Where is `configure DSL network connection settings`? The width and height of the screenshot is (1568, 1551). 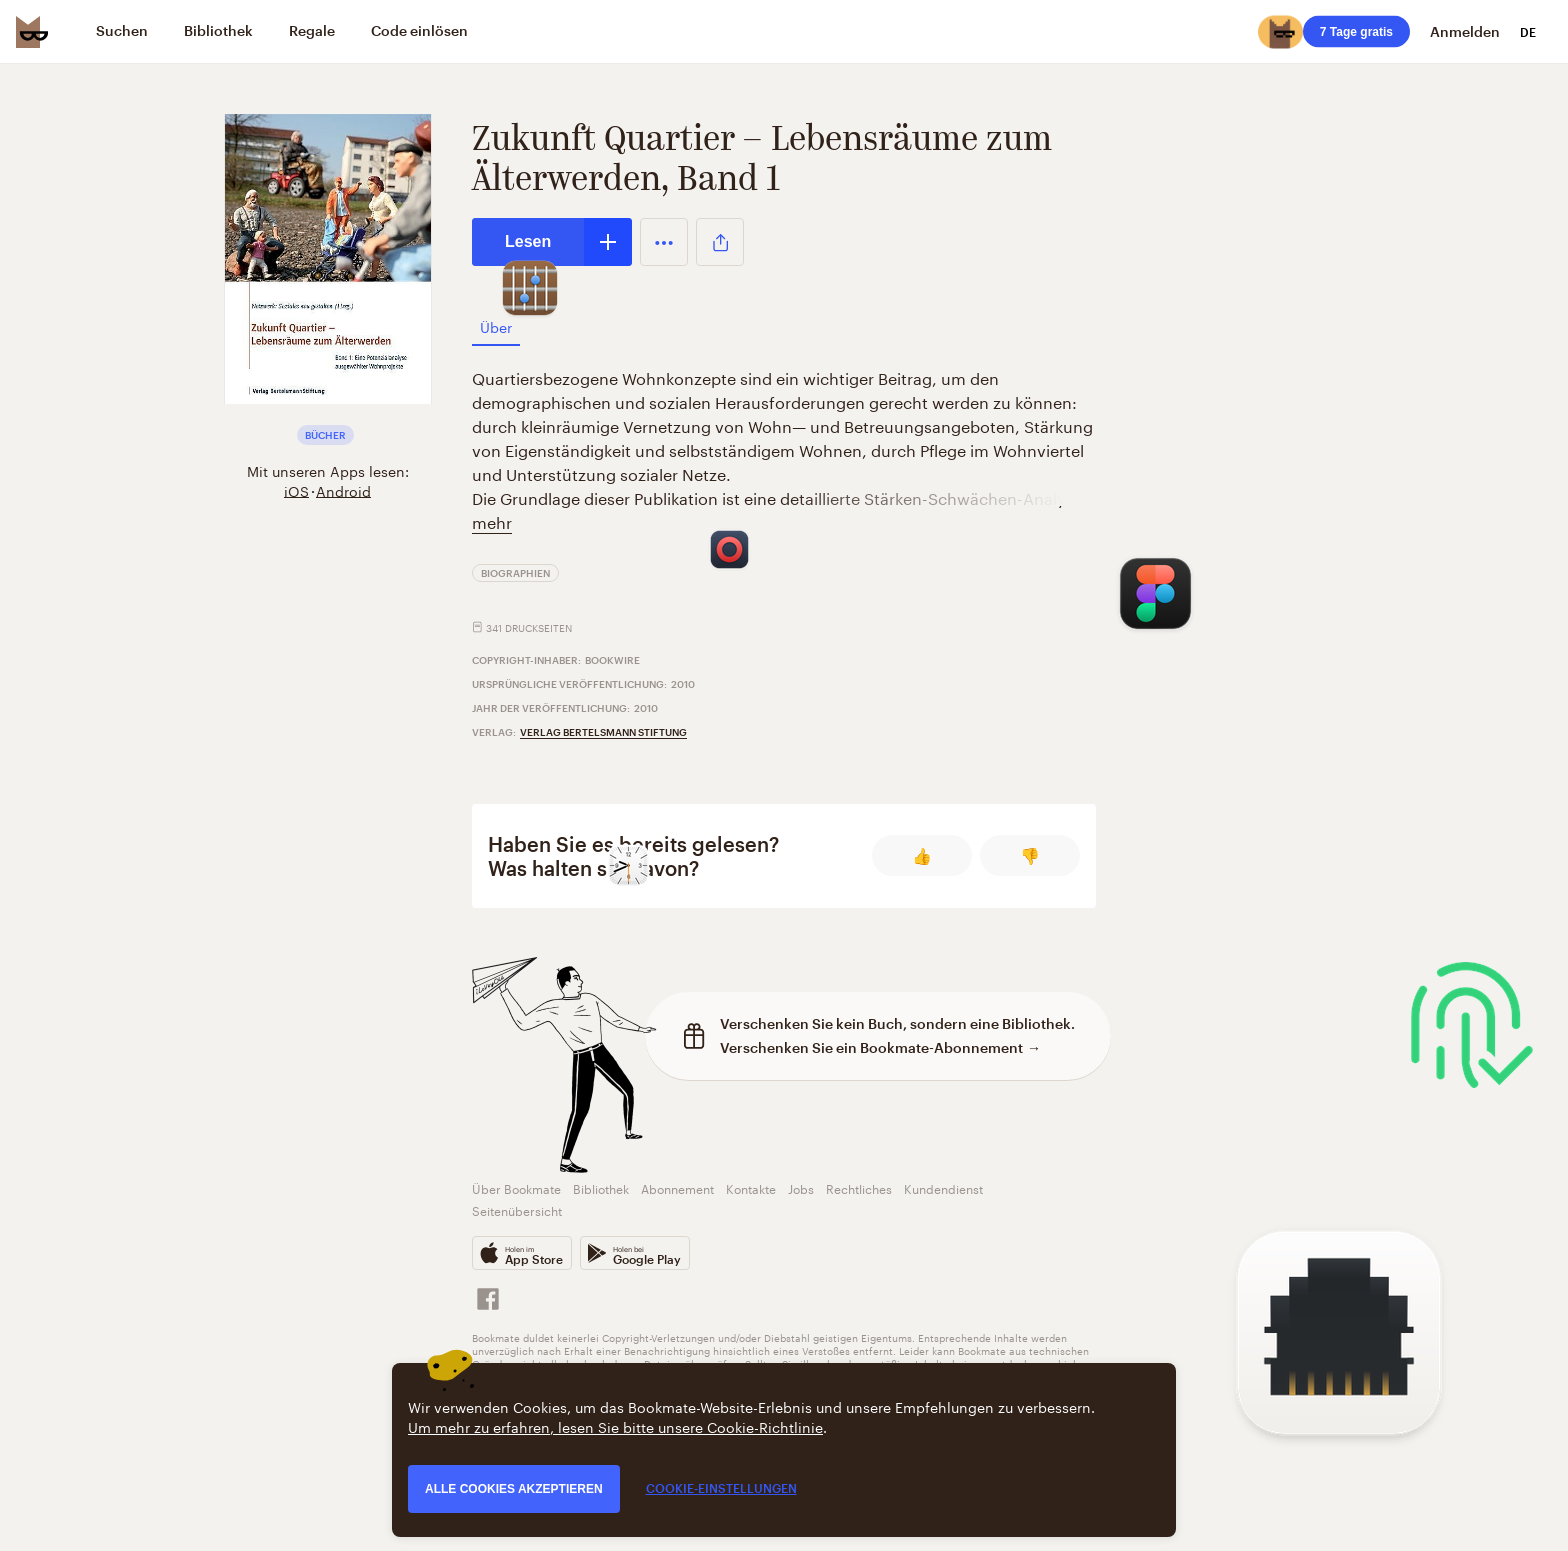
configure DSL network connection settings is located at coordinates (1339, 1333).